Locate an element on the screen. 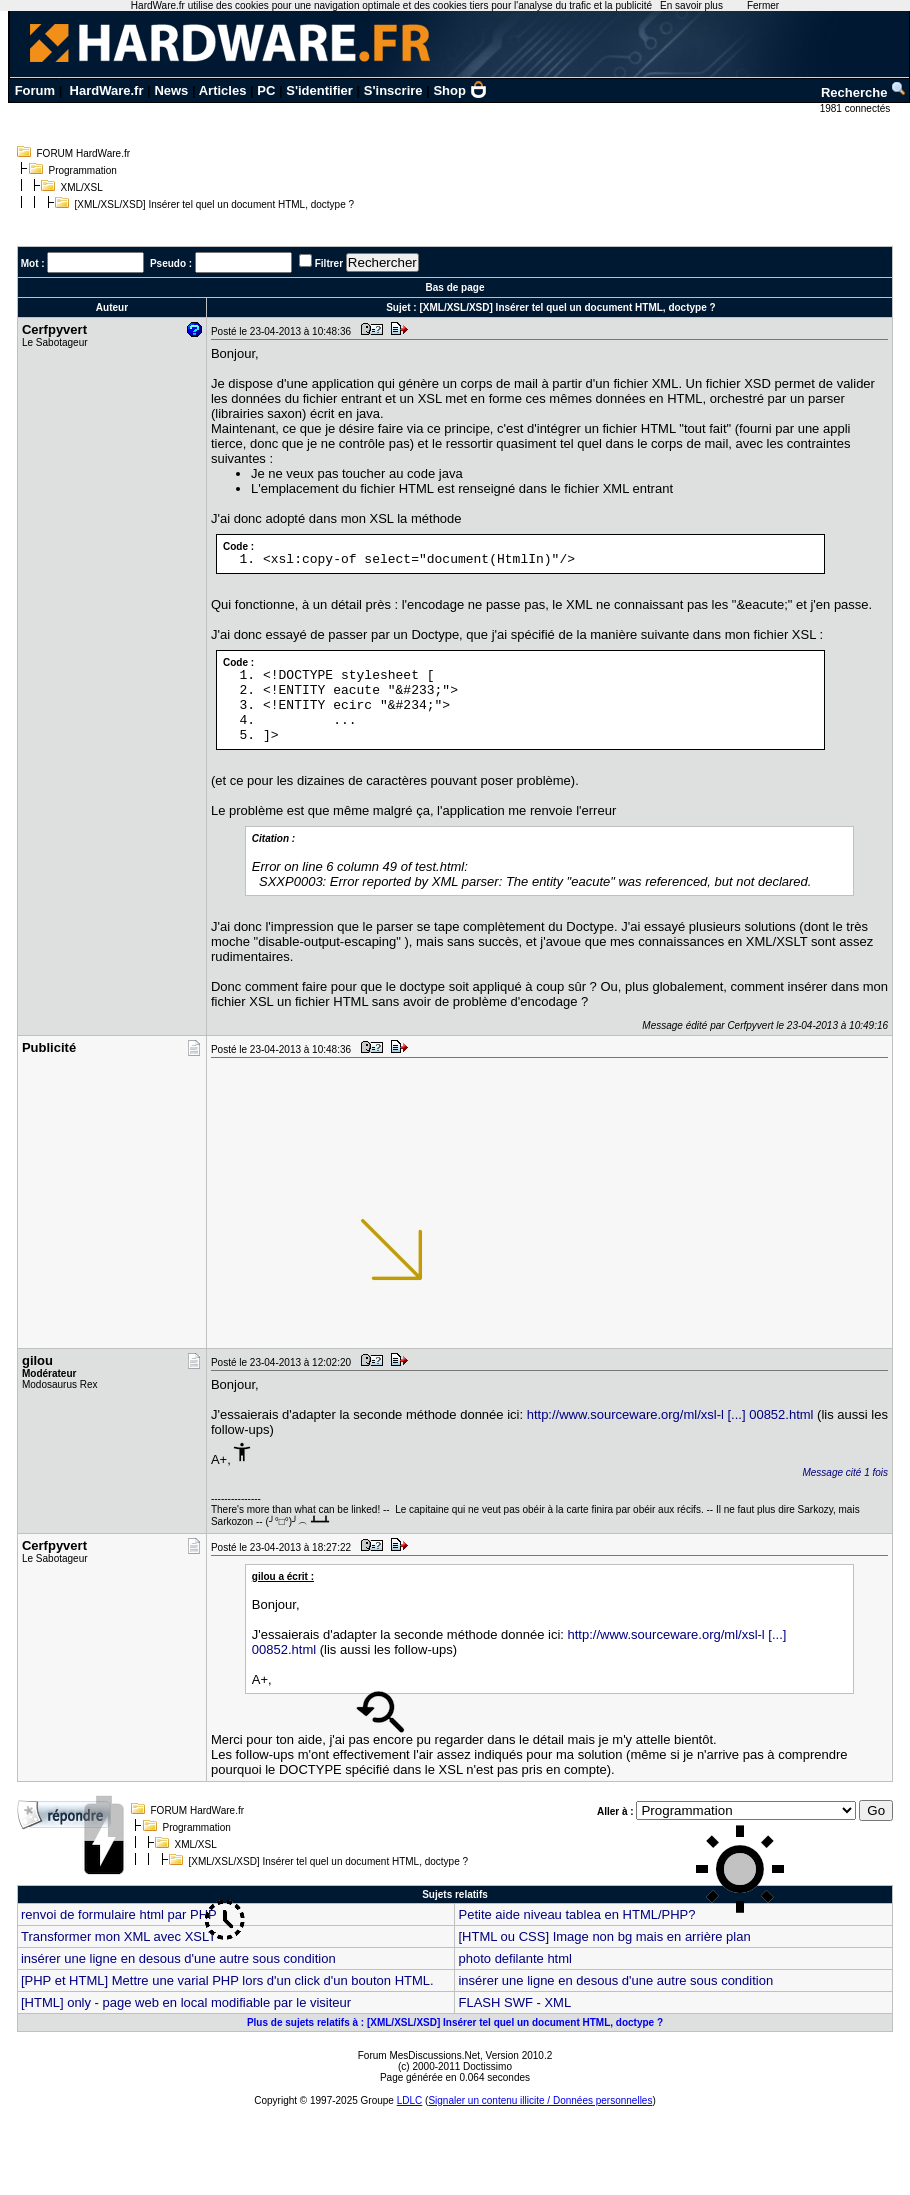 The image size is (910, 2195). access accessibility settings is located at coordinates (242, 1452).